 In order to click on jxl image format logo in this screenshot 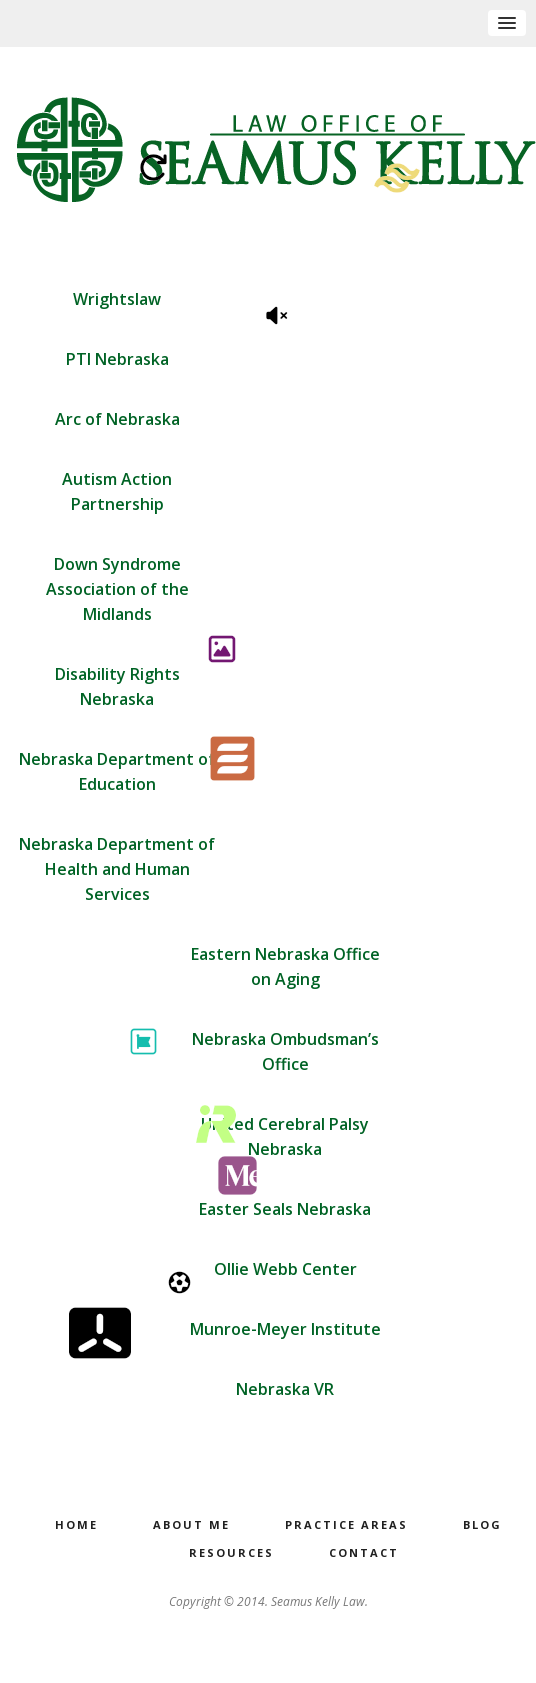, I will do `click(232, 758)`.